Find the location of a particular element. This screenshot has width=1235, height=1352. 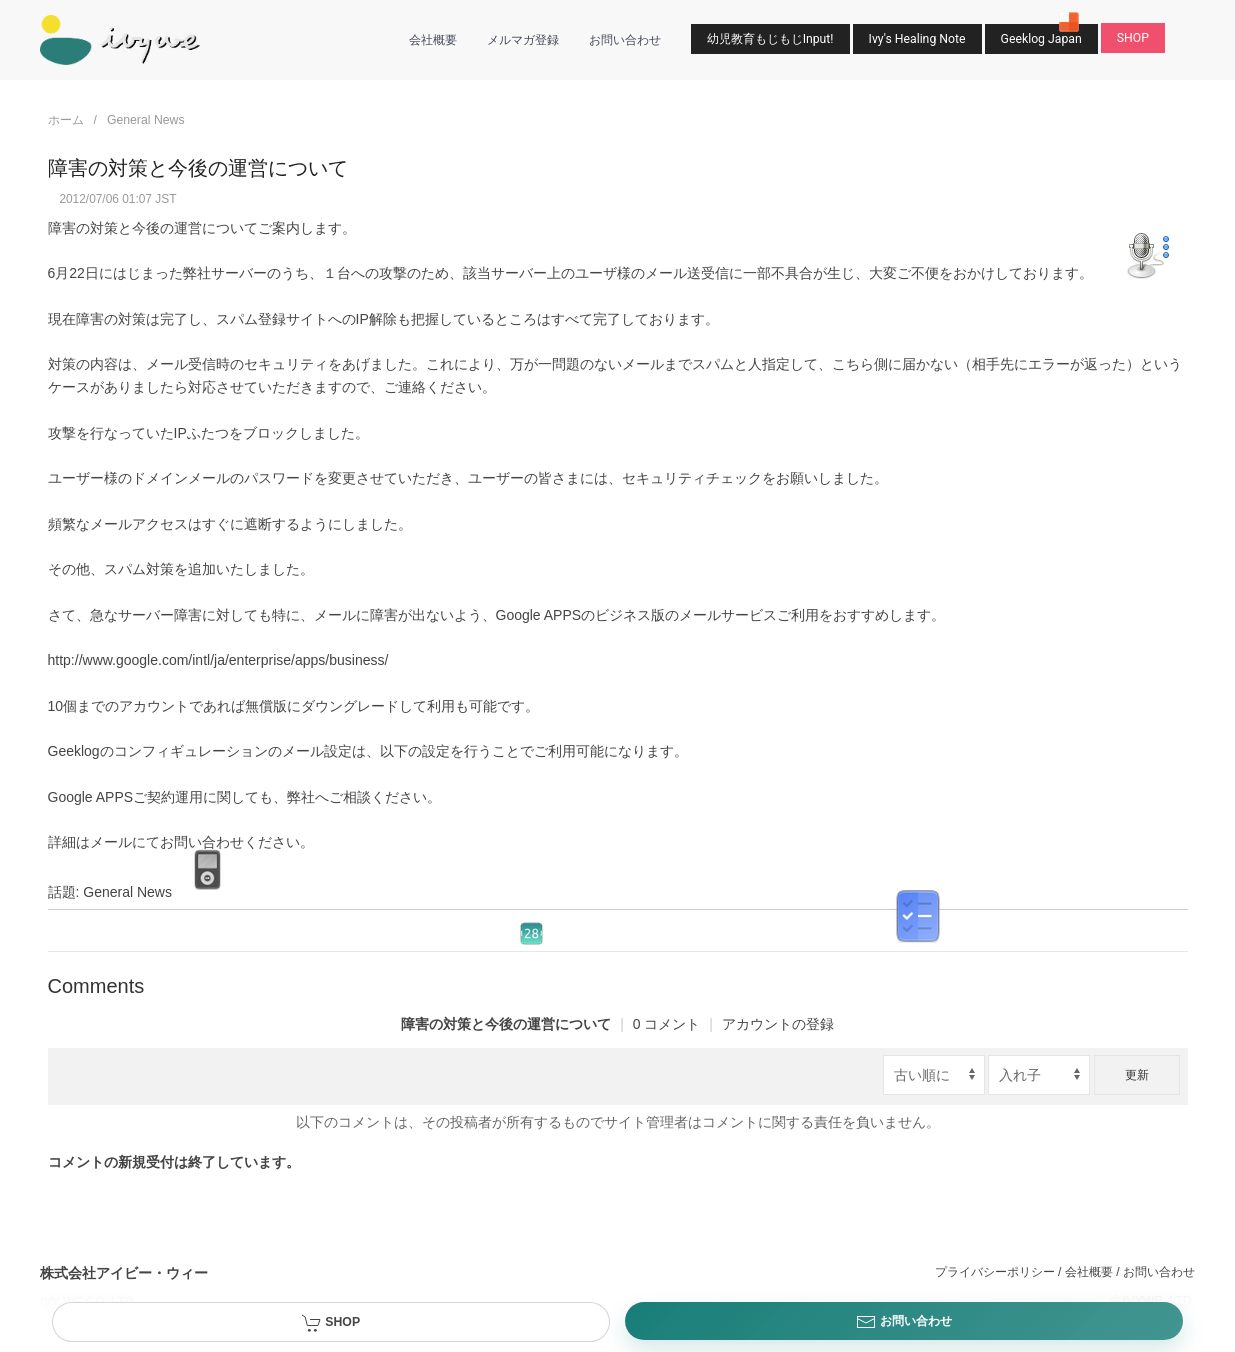

open the calendar app is located at coordinates (531, 933).